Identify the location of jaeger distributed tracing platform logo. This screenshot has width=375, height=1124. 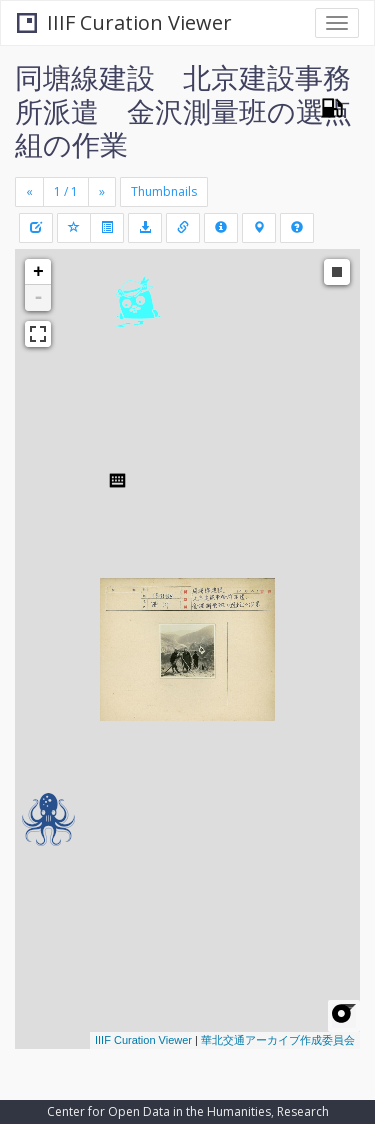
(138, 302).